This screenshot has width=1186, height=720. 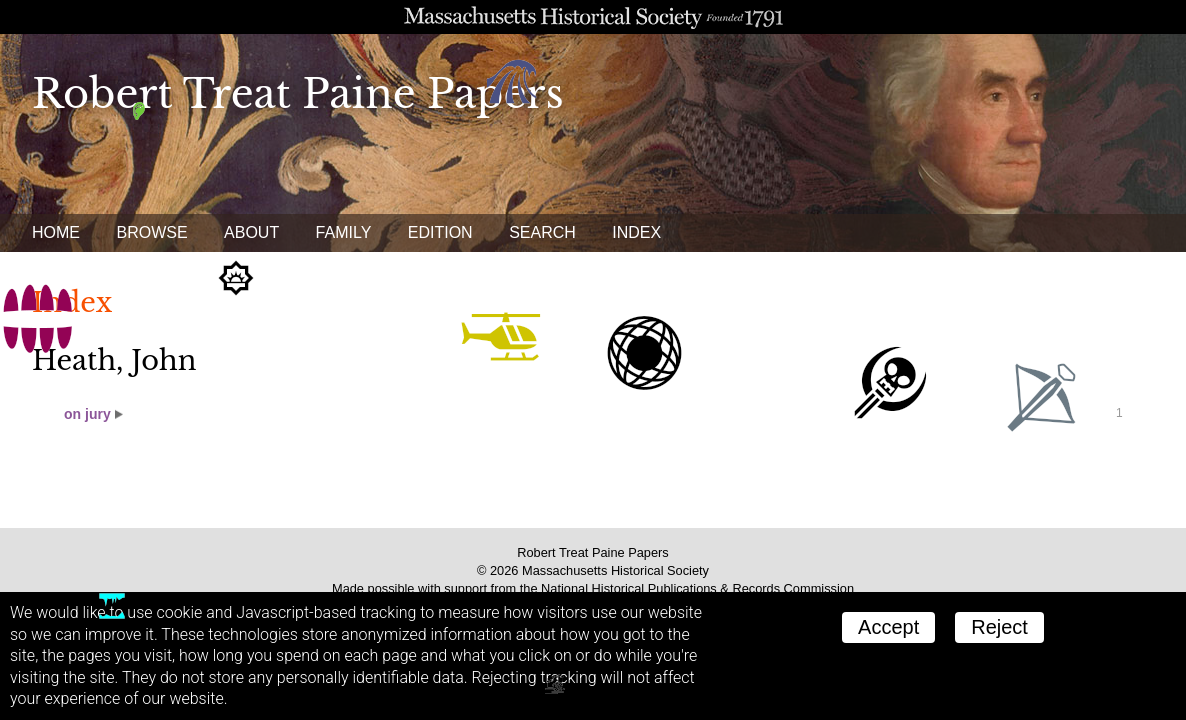 What do you see at coordinates (1041, 398) in the screenshot?
I see `select crossbow weapon in game inventory` at bounding box center [1041, 398].